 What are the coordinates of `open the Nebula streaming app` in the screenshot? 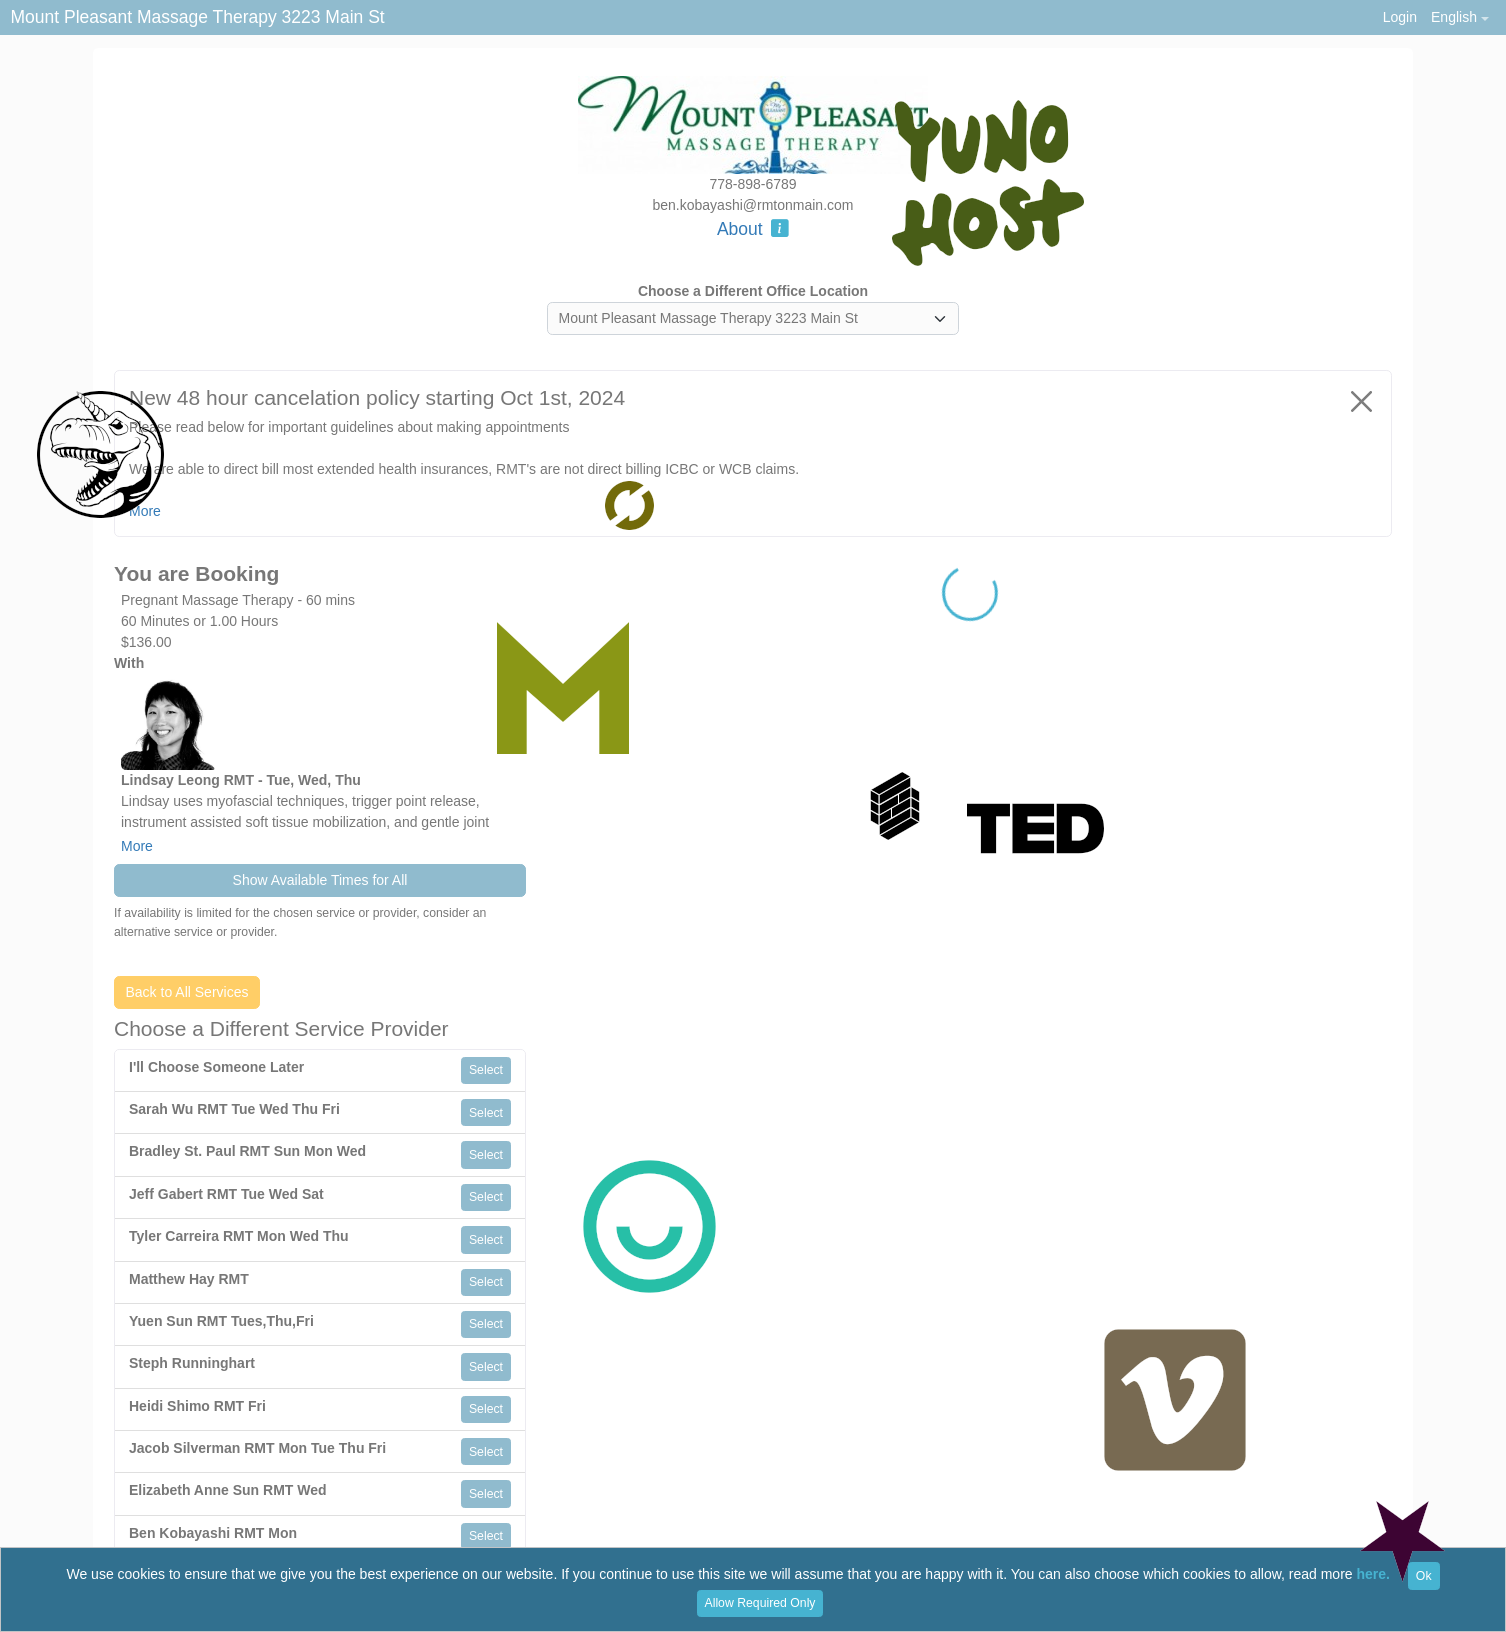 It's located at (1402, 1541).